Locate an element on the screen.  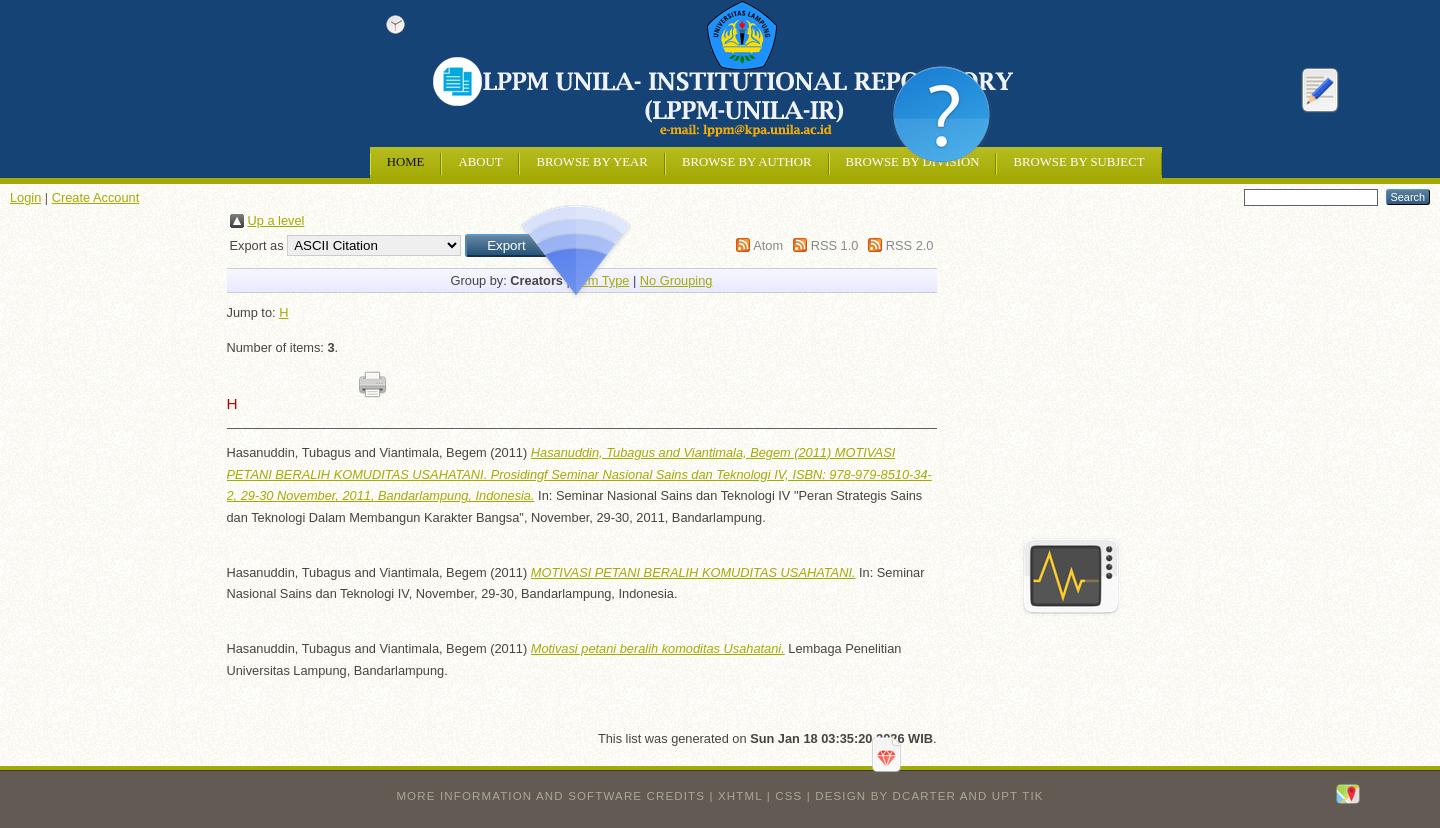
open the help center or documentation is located at coordinates (941, 114).